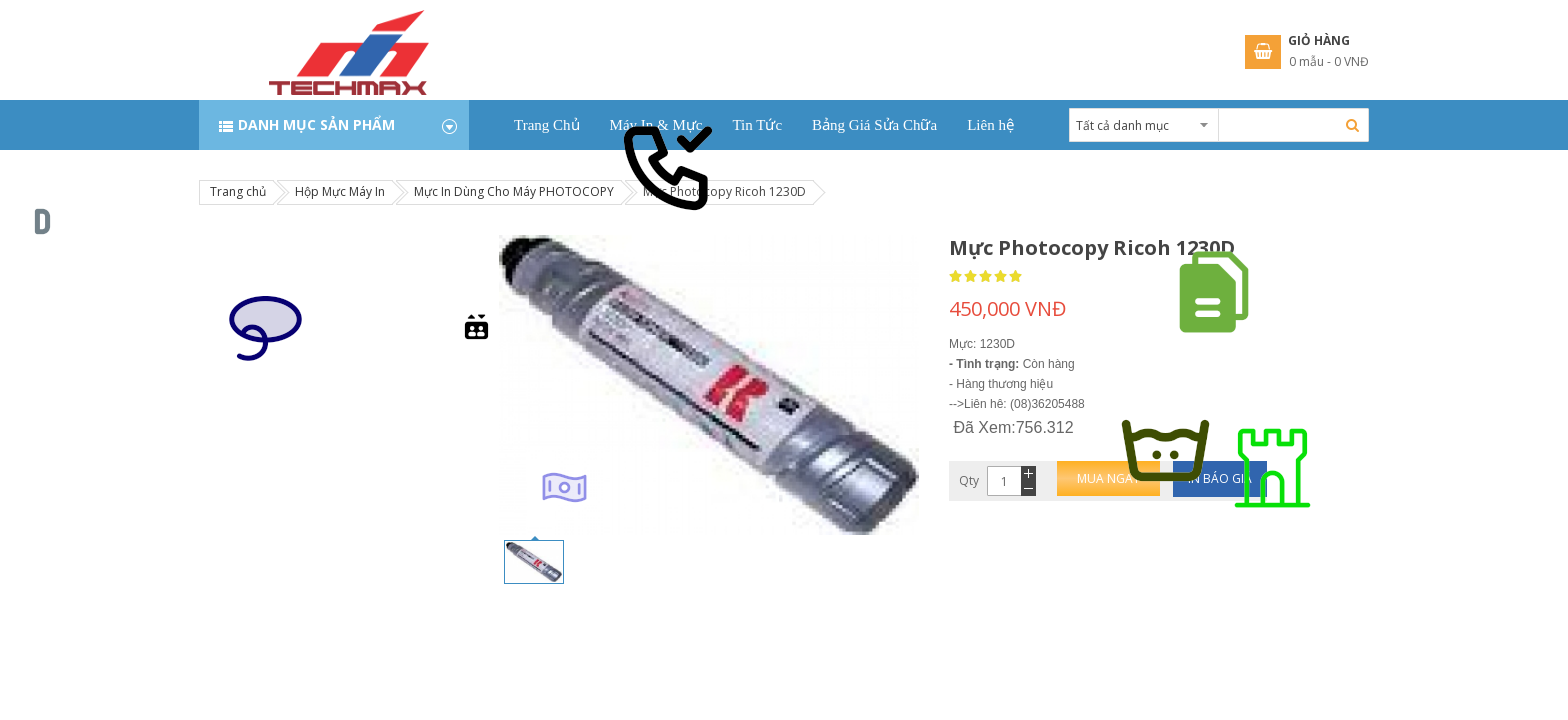 This screenshot has width=1568, height=720. I want to click on indicates elevator access nearby, so click(476, 327).